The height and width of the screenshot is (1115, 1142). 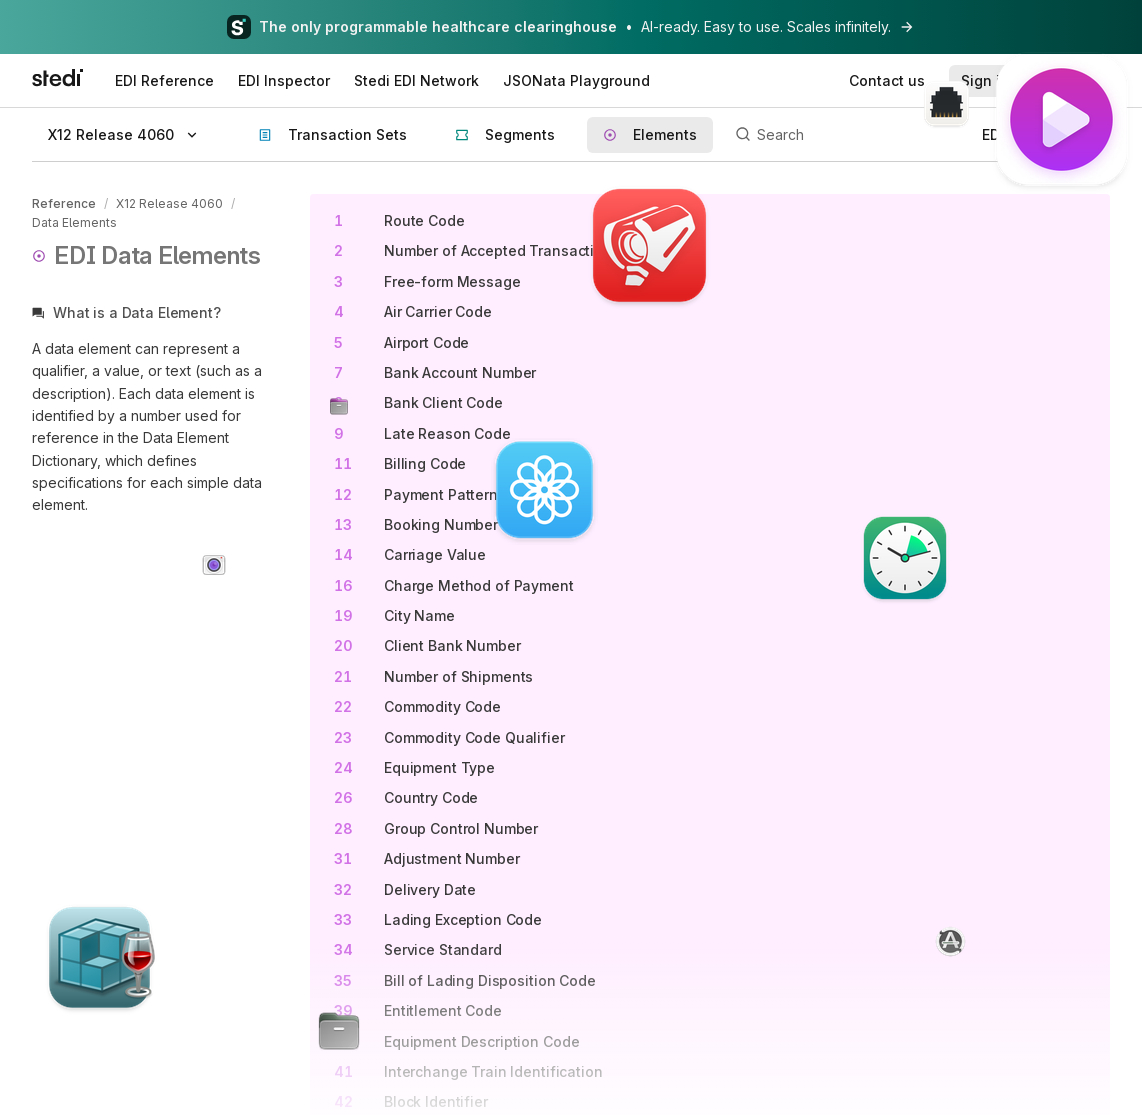 What do you see at coordinates (905, 558) in the screenshot?
I see `open kapow time tracking app` at bounding box center [905, 558].